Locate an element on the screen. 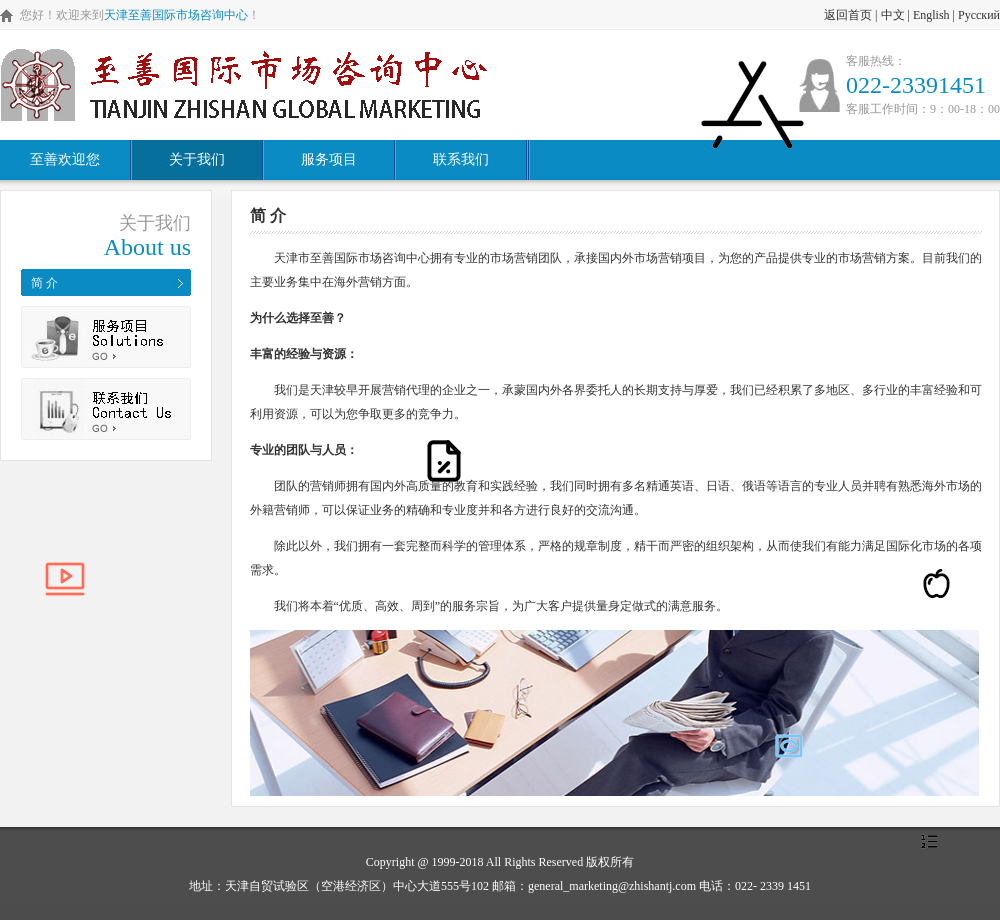 This screenshot has width=1000, height=920. play or watch a video is located at coordinates (65, 579).